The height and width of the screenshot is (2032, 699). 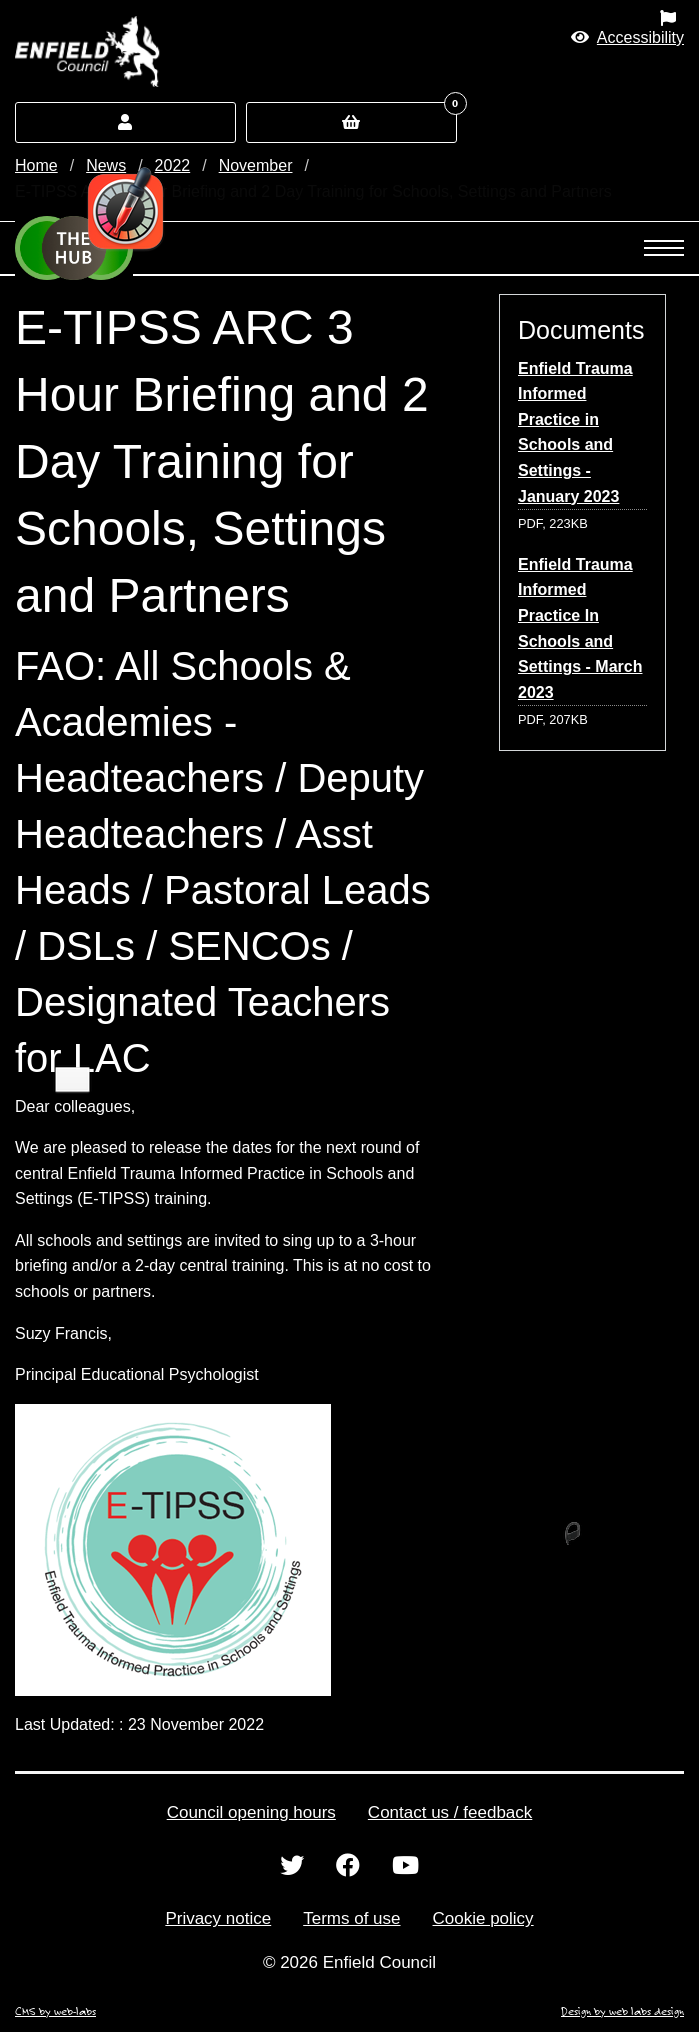 What do you see at coordinates (72, 1079) in the screenshot?
I see `generic bluetooth device placeholder` at bounding box center [72, 1079].